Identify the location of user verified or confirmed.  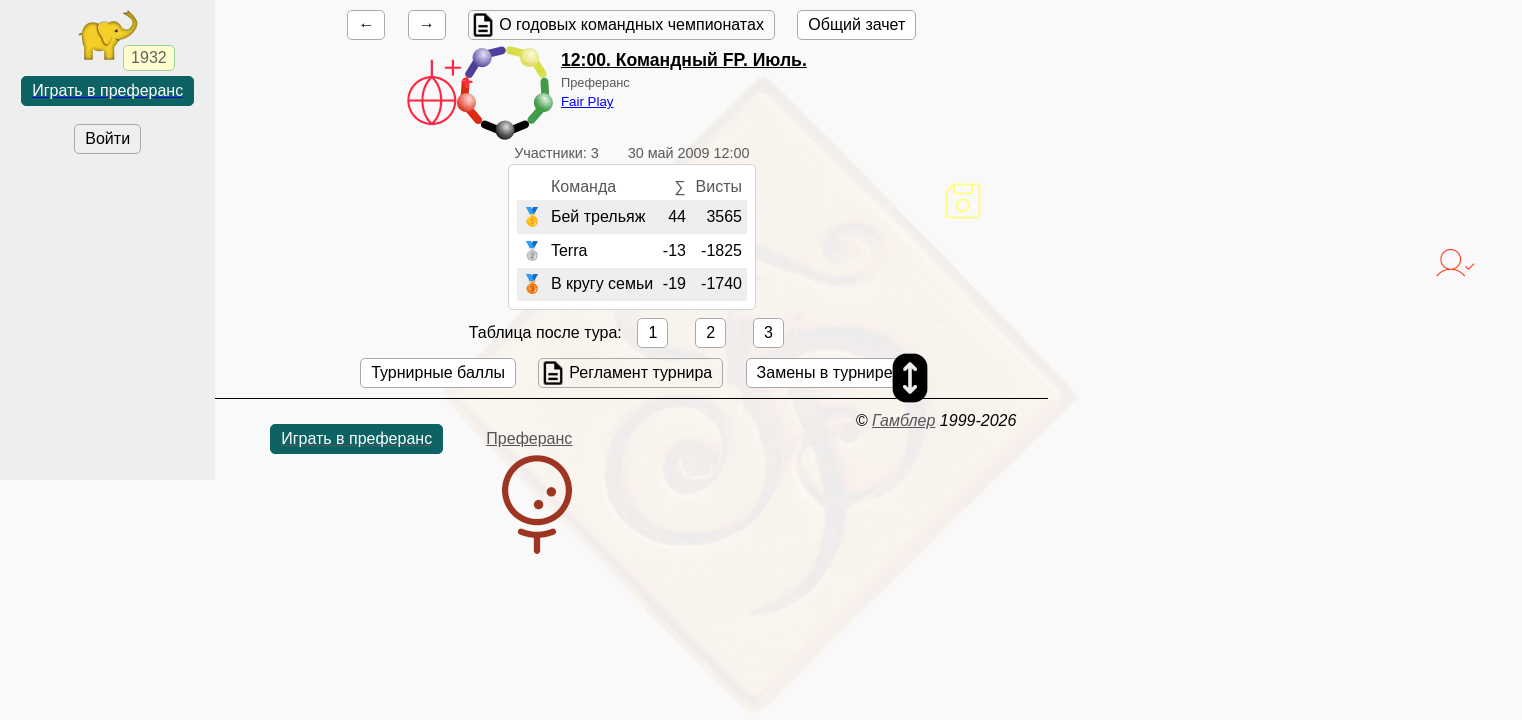
(1454, 264).